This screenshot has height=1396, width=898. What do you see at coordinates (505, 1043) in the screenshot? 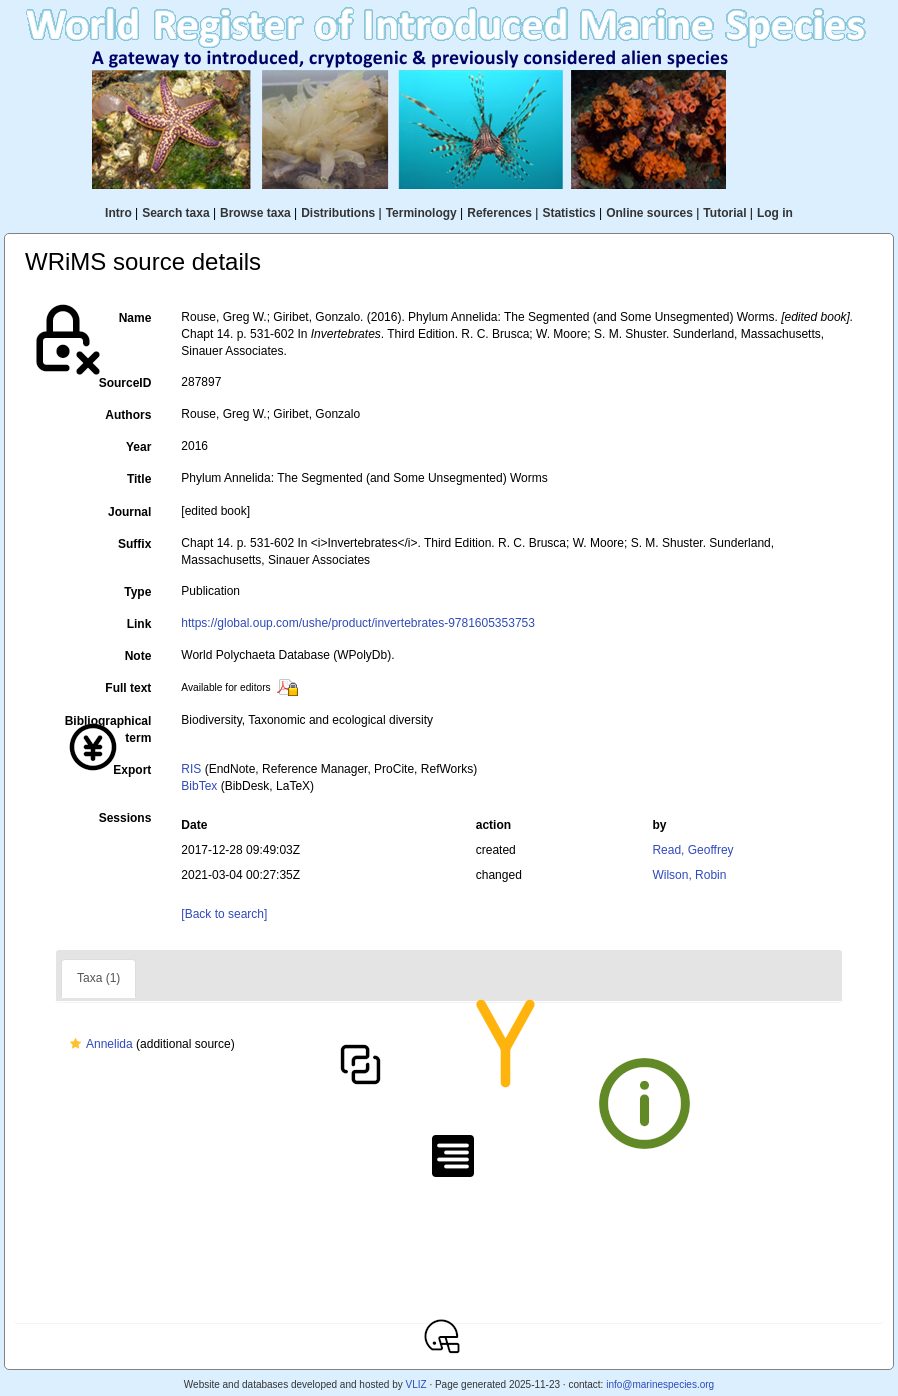
I see `the letter Y character or text element` at bounding box center [505, 1043].